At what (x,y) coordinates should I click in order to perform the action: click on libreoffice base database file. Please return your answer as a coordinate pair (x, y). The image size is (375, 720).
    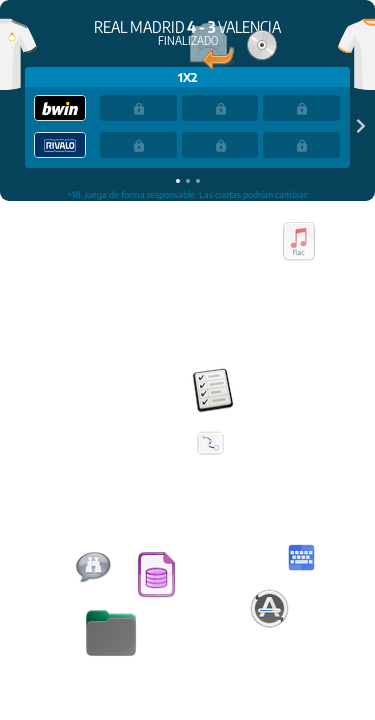
    Looking at the image, I should click on (156, 574).